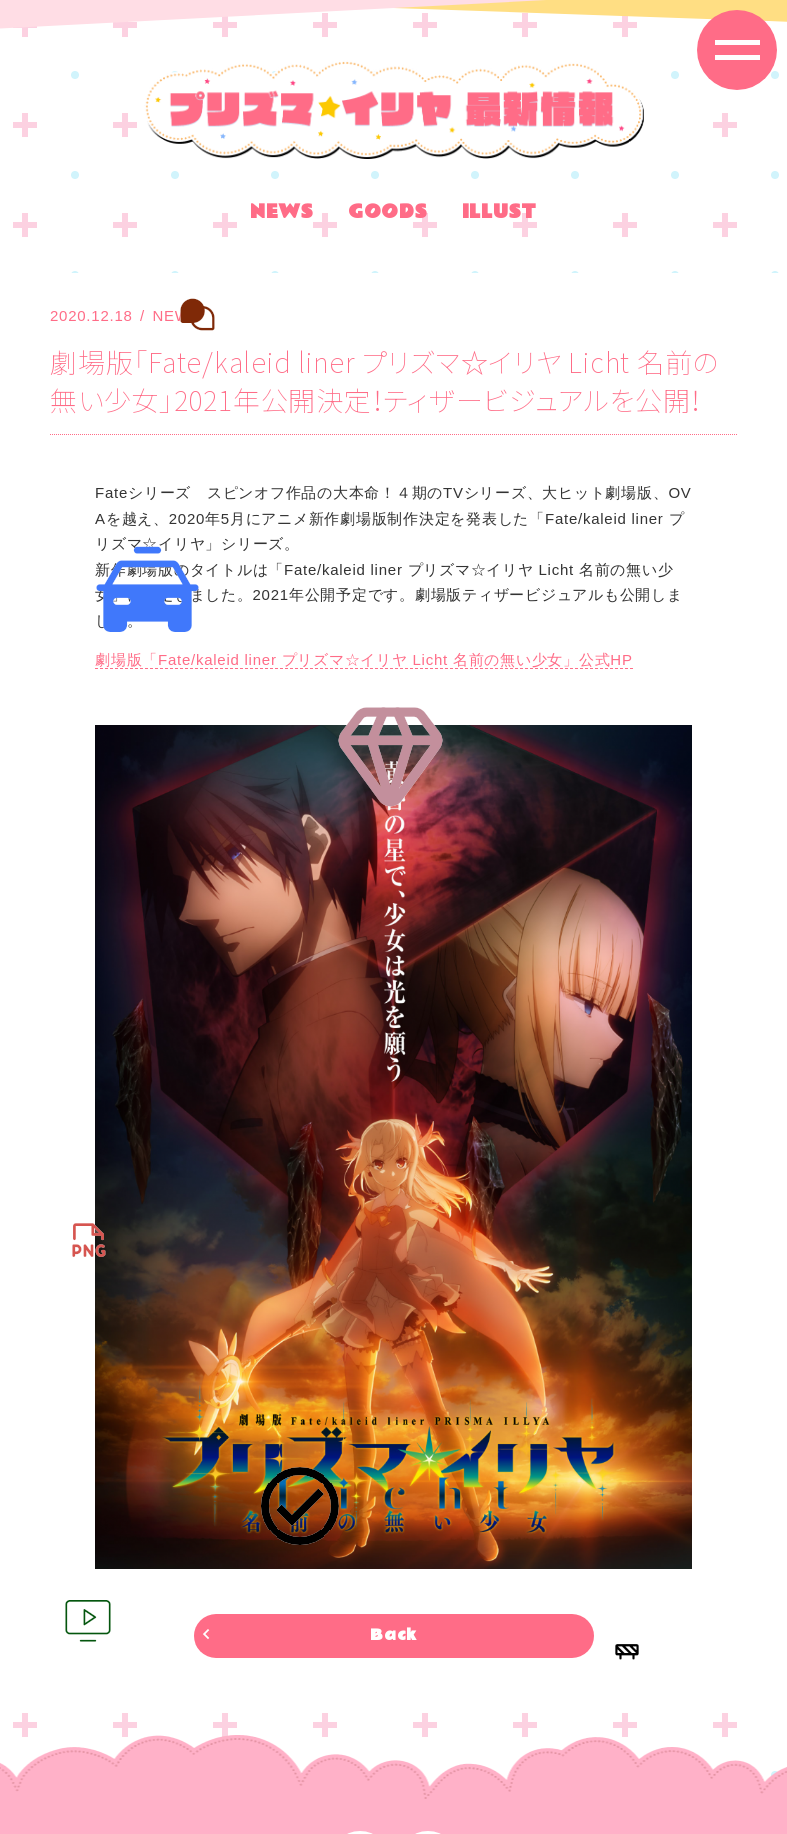  What do you see at coordinates (197, 314) in the screenshot?
I see `open messaging or chat conversations` at bounding box center [197, 314].